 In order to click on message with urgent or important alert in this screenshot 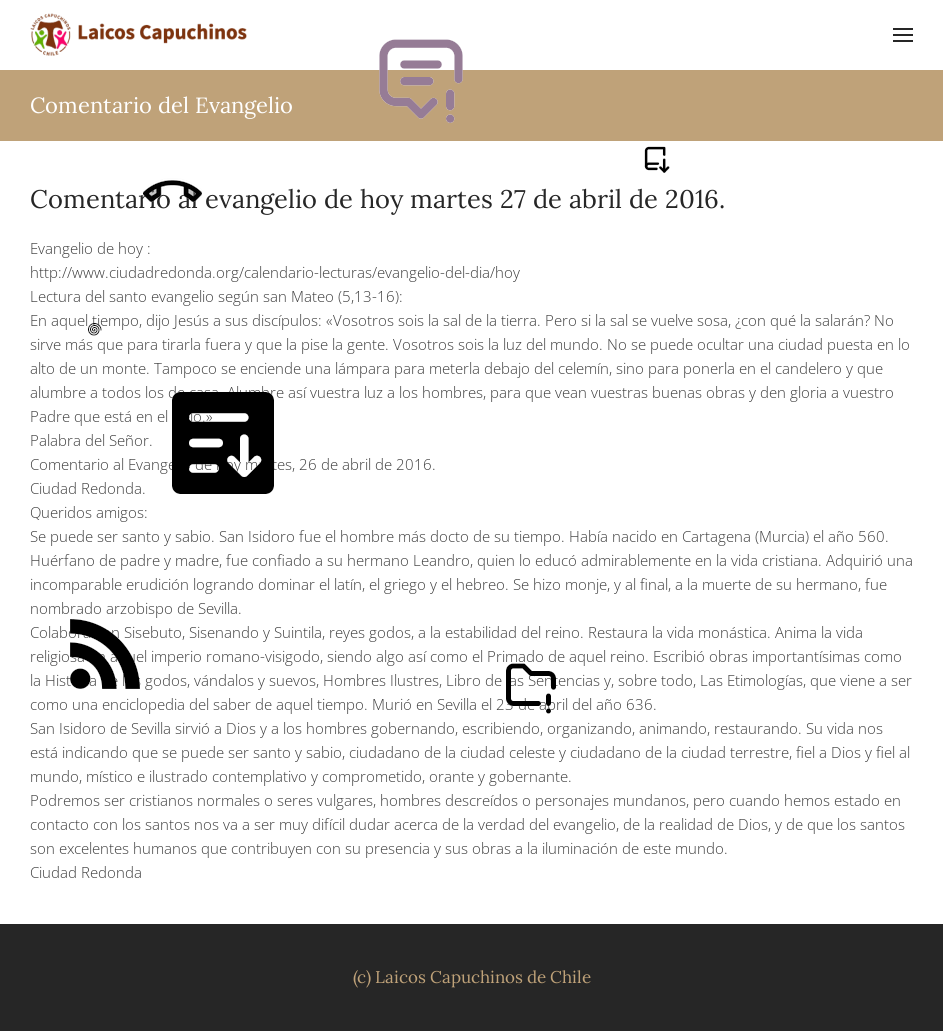, I will do `click(421, 77)`.